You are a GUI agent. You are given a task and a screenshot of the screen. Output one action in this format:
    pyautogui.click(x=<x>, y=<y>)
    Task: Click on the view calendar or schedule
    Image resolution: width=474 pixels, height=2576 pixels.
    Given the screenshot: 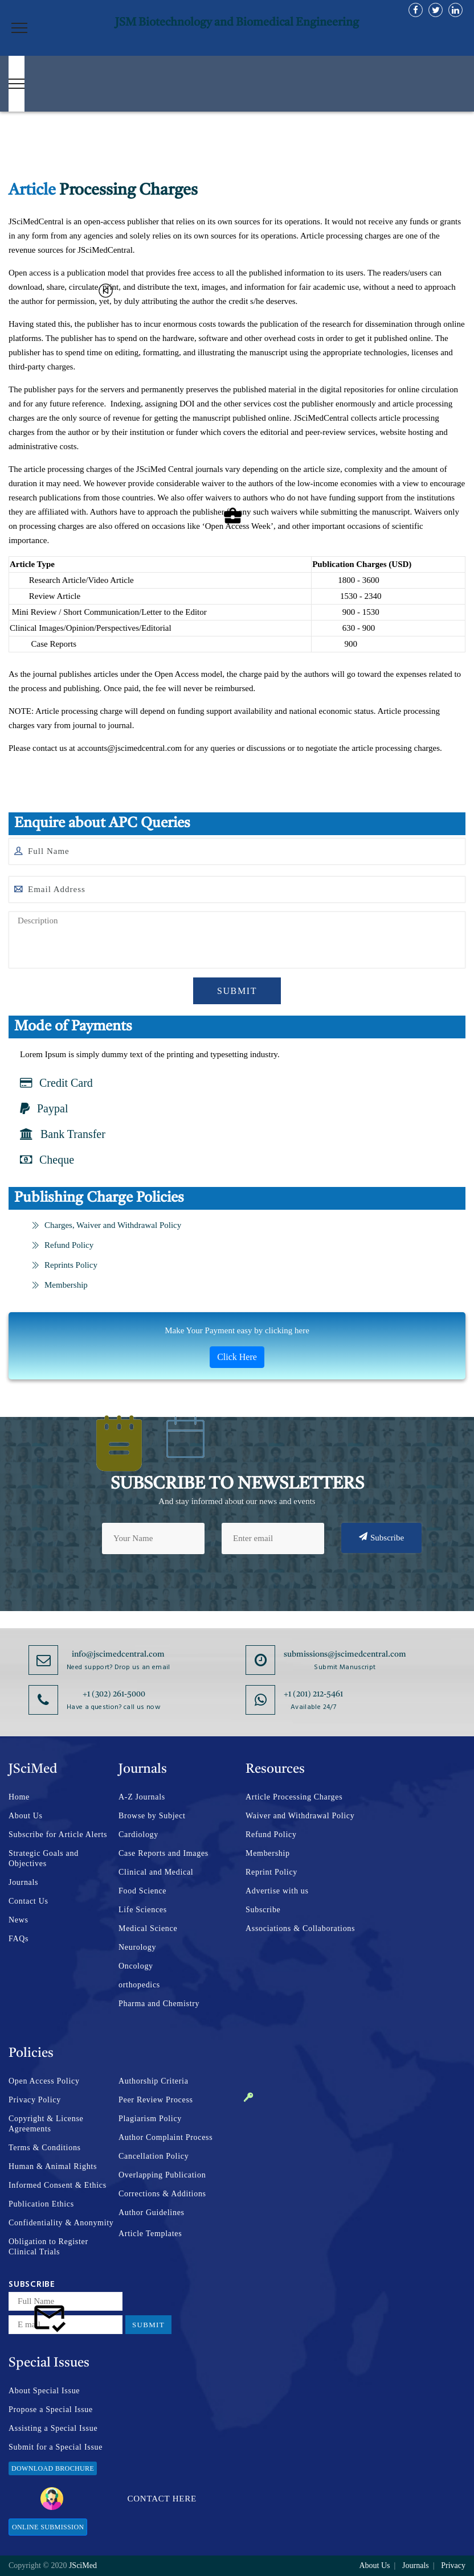 What is the action you would take?
    pyautogui.click(x=185, y=1439)
    